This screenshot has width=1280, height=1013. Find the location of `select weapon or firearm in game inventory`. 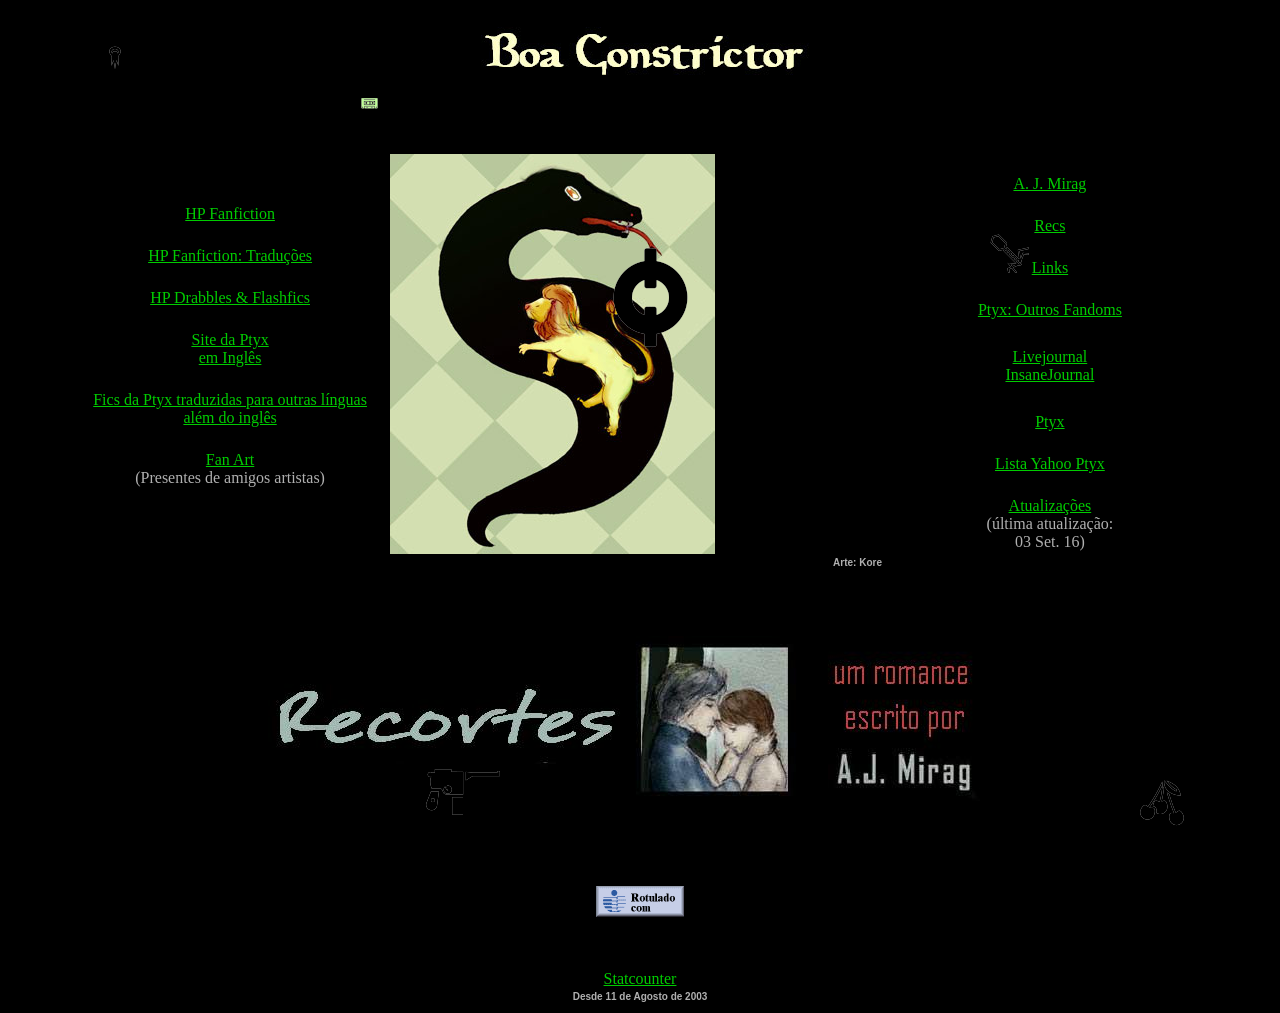

select weapon or firearm in game inventory is located at coordinates (463, 792).